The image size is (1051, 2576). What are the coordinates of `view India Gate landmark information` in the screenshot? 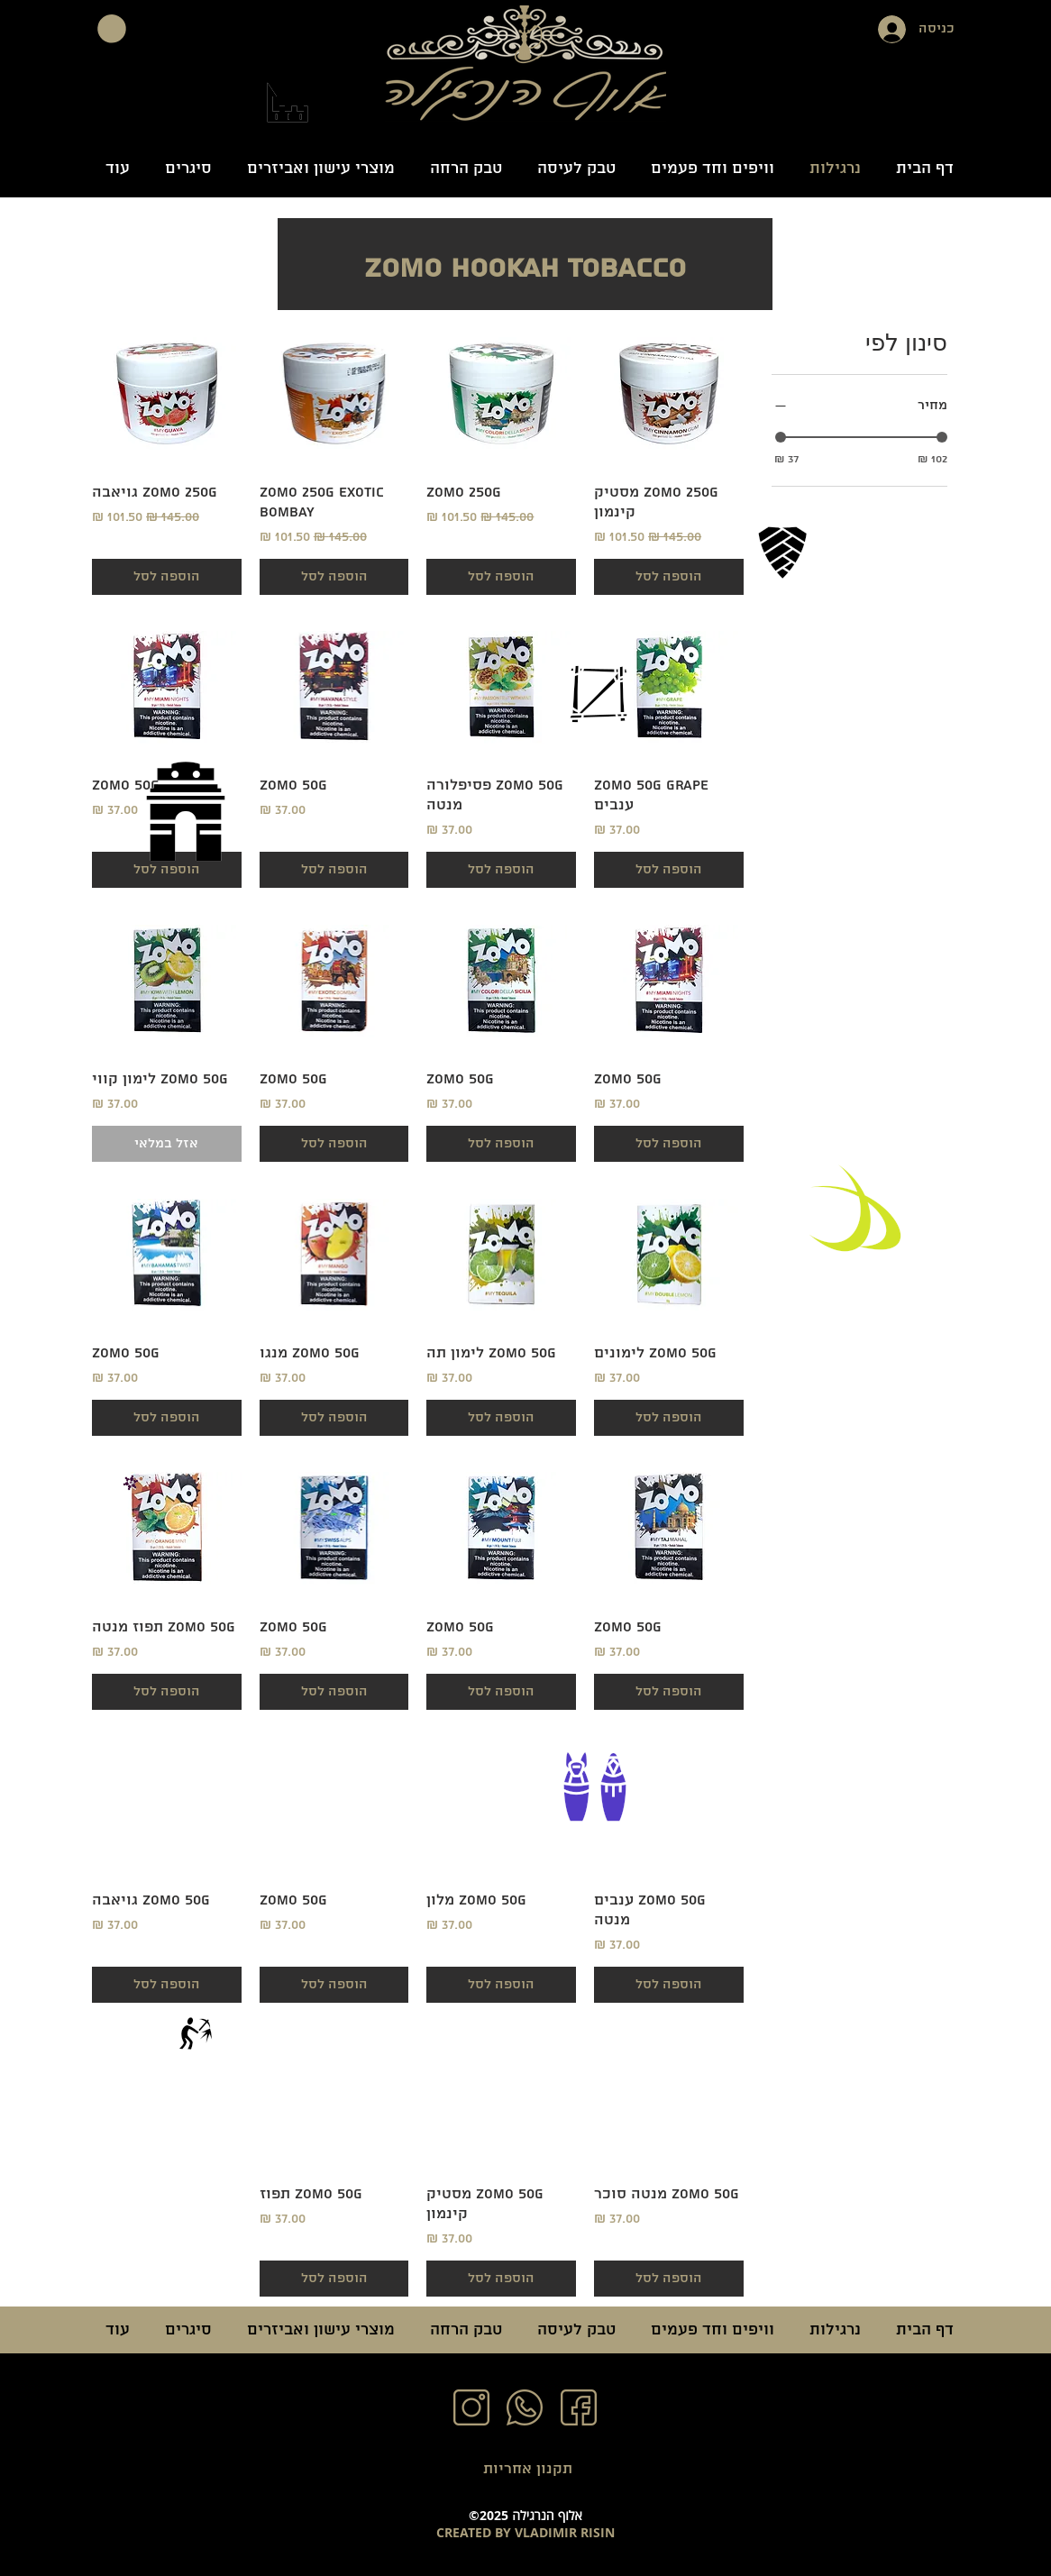 It's located at (186, 808).